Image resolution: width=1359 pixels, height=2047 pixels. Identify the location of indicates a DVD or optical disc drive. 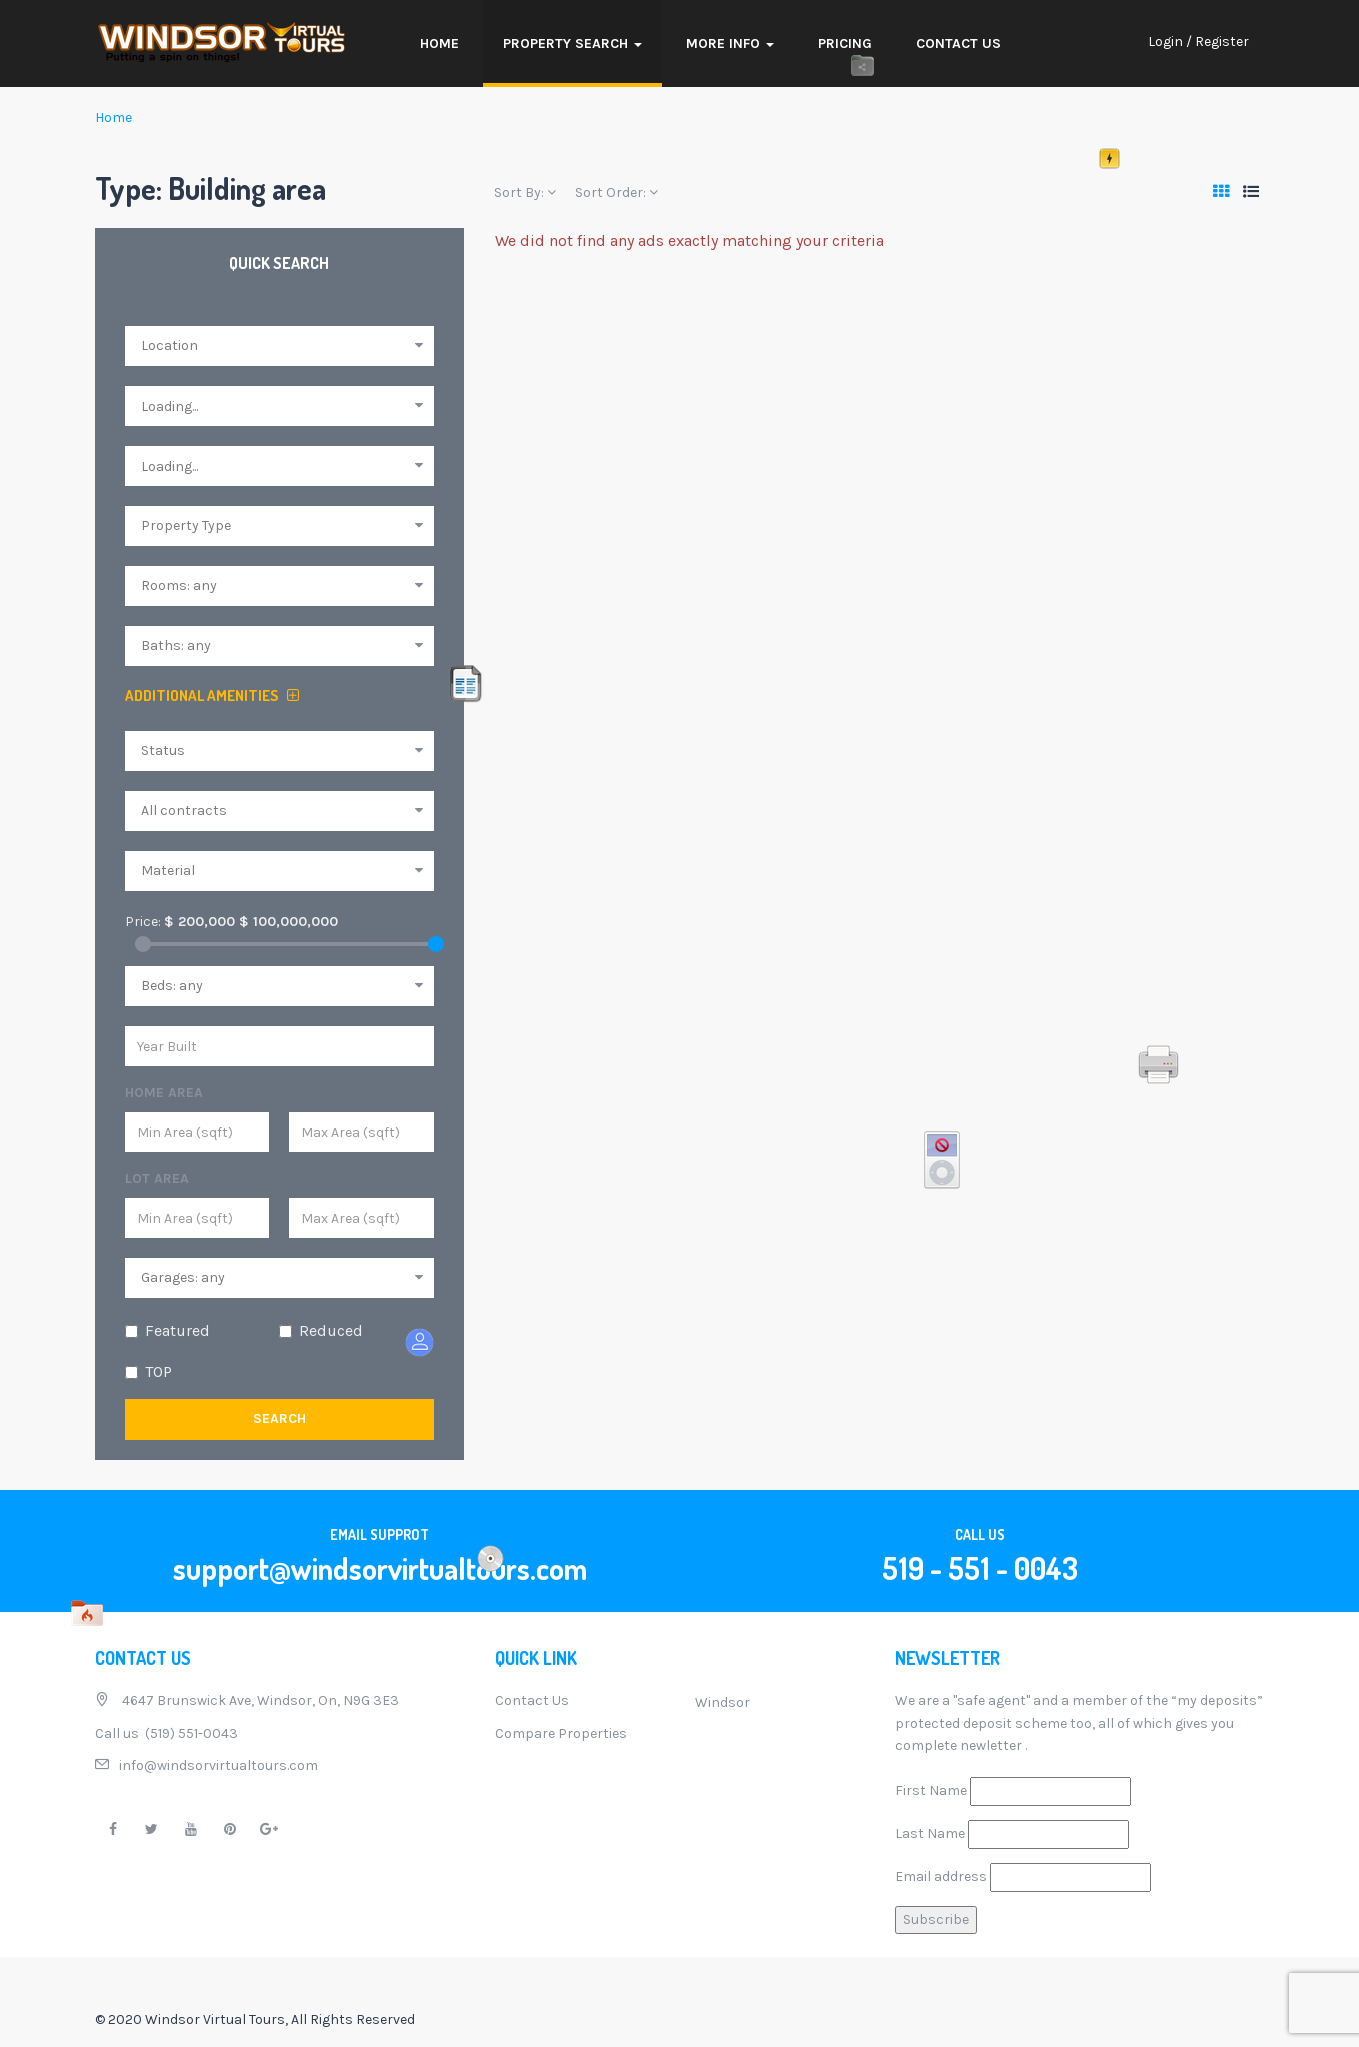
(490, 1558).